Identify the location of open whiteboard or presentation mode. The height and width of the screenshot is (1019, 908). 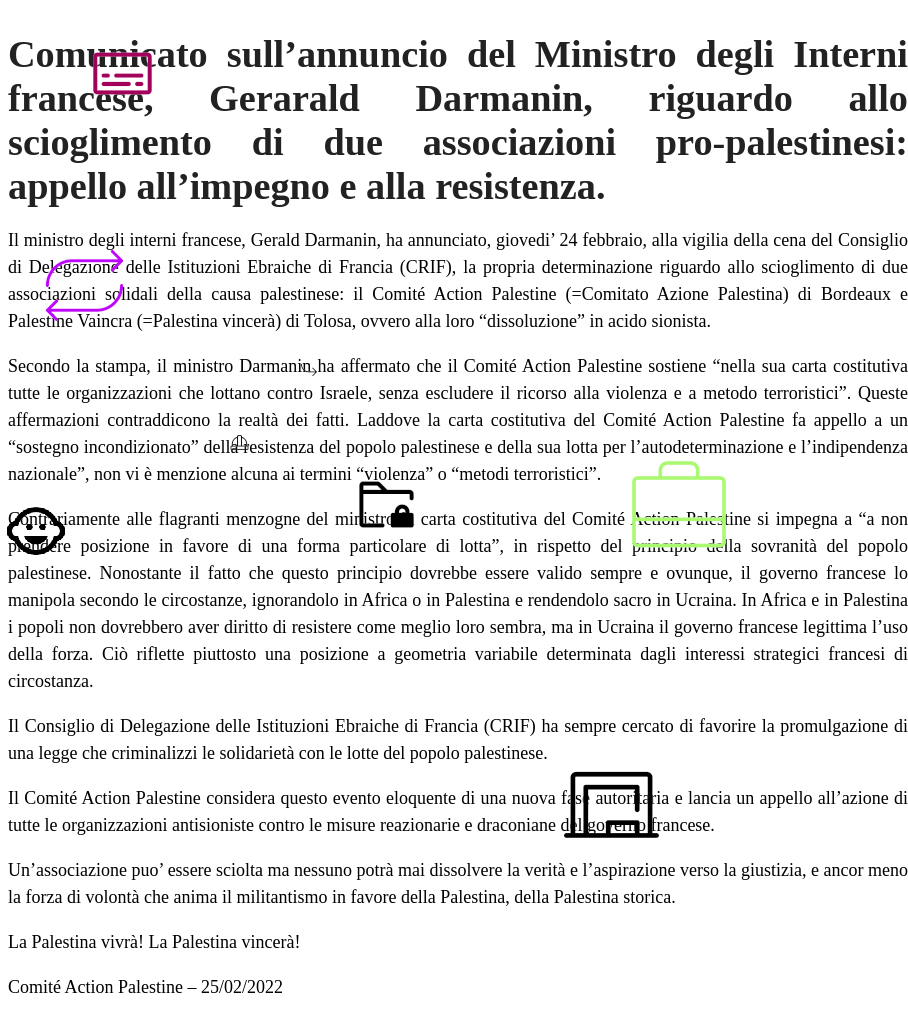
(611, 806).